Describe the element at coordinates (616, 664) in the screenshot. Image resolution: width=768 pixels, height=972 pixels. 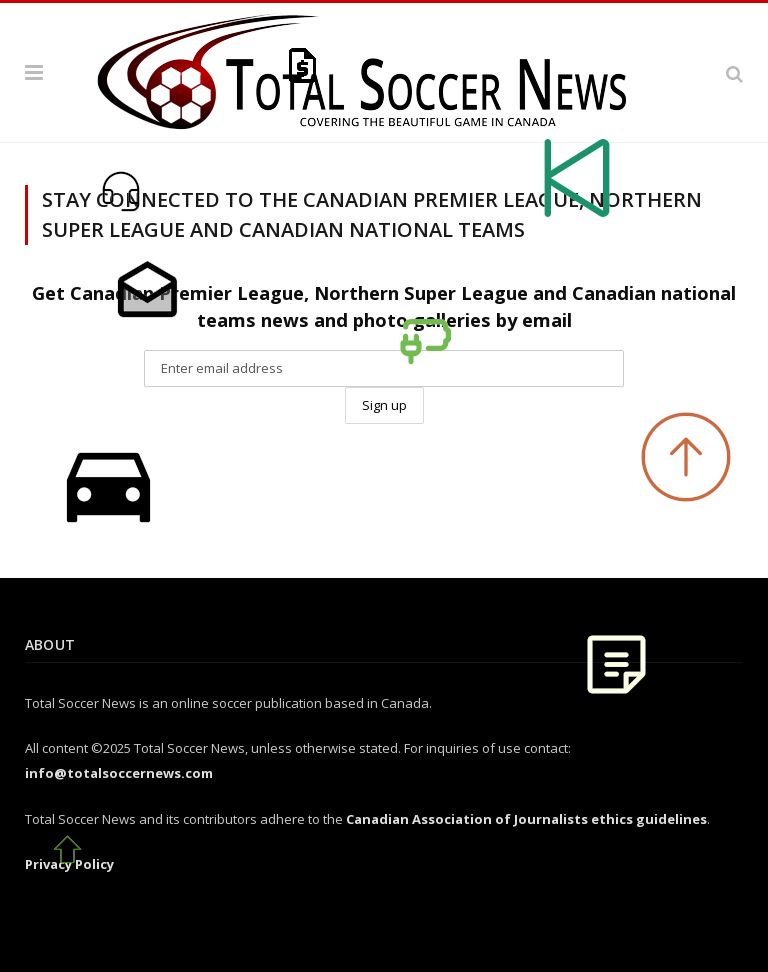
I see `create a new note` at that location.